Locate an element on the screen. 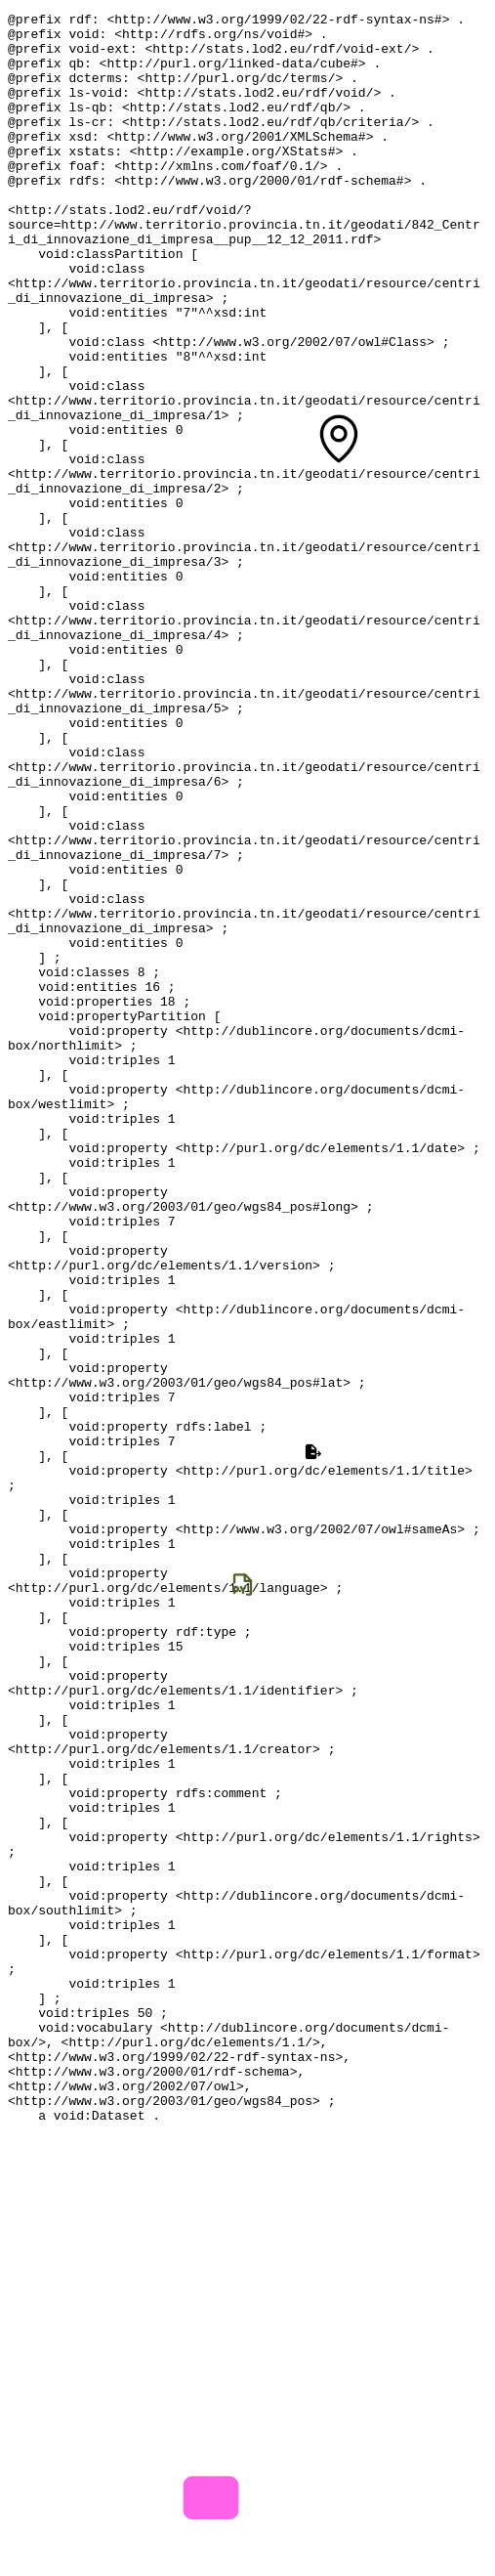 This screenshot has width=495, height=2576. open a python file is located at coordinates (242, 1584).